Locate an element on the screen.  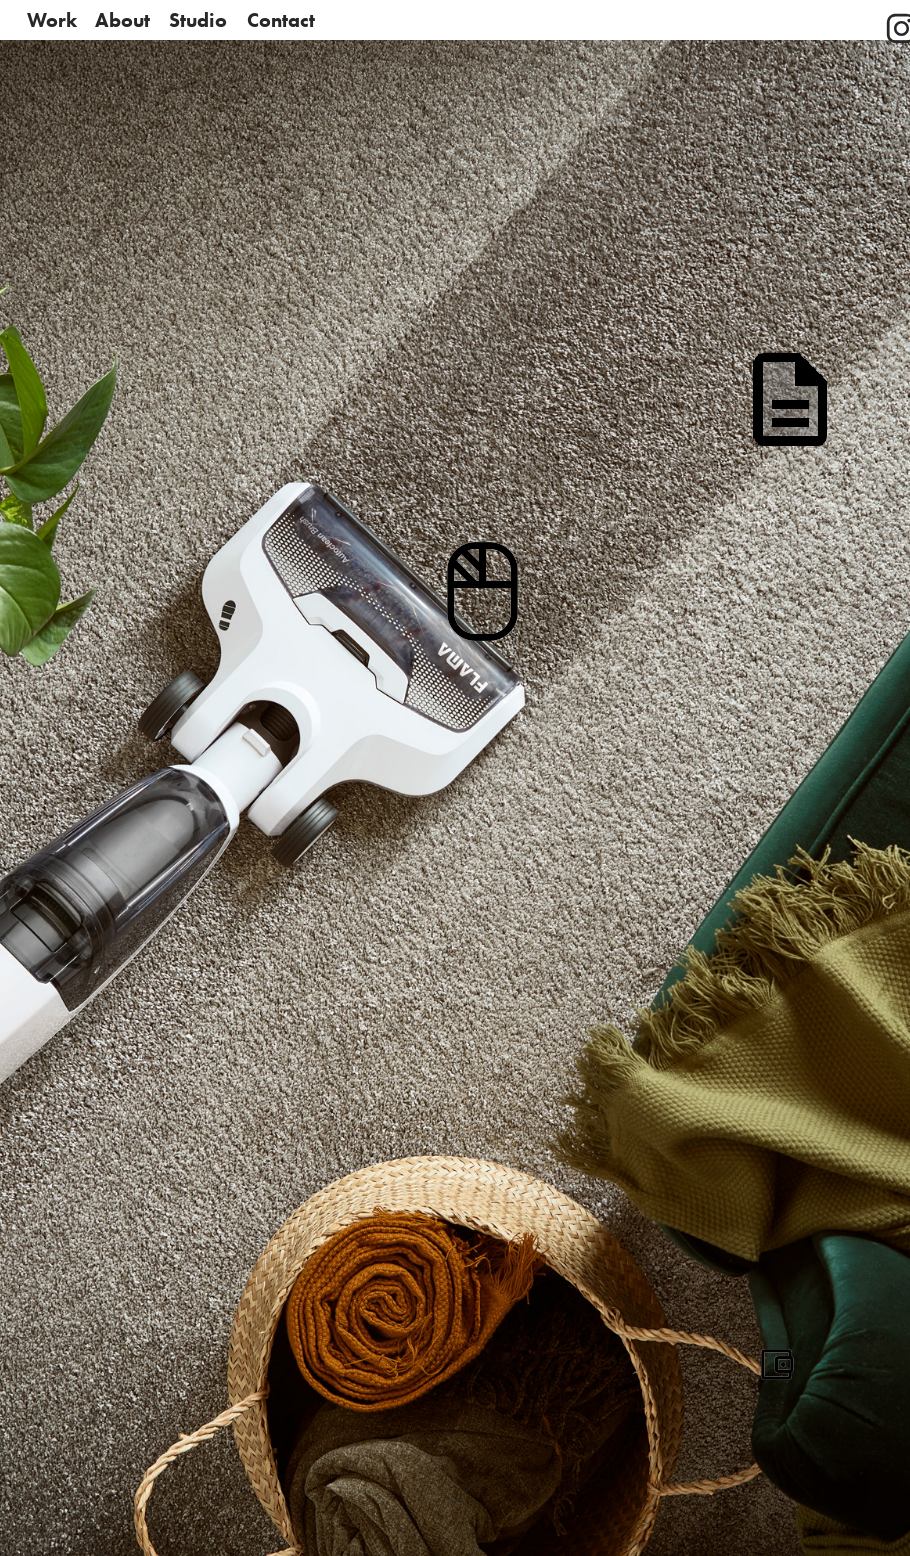
view document details is located at coordinates (790, 399).